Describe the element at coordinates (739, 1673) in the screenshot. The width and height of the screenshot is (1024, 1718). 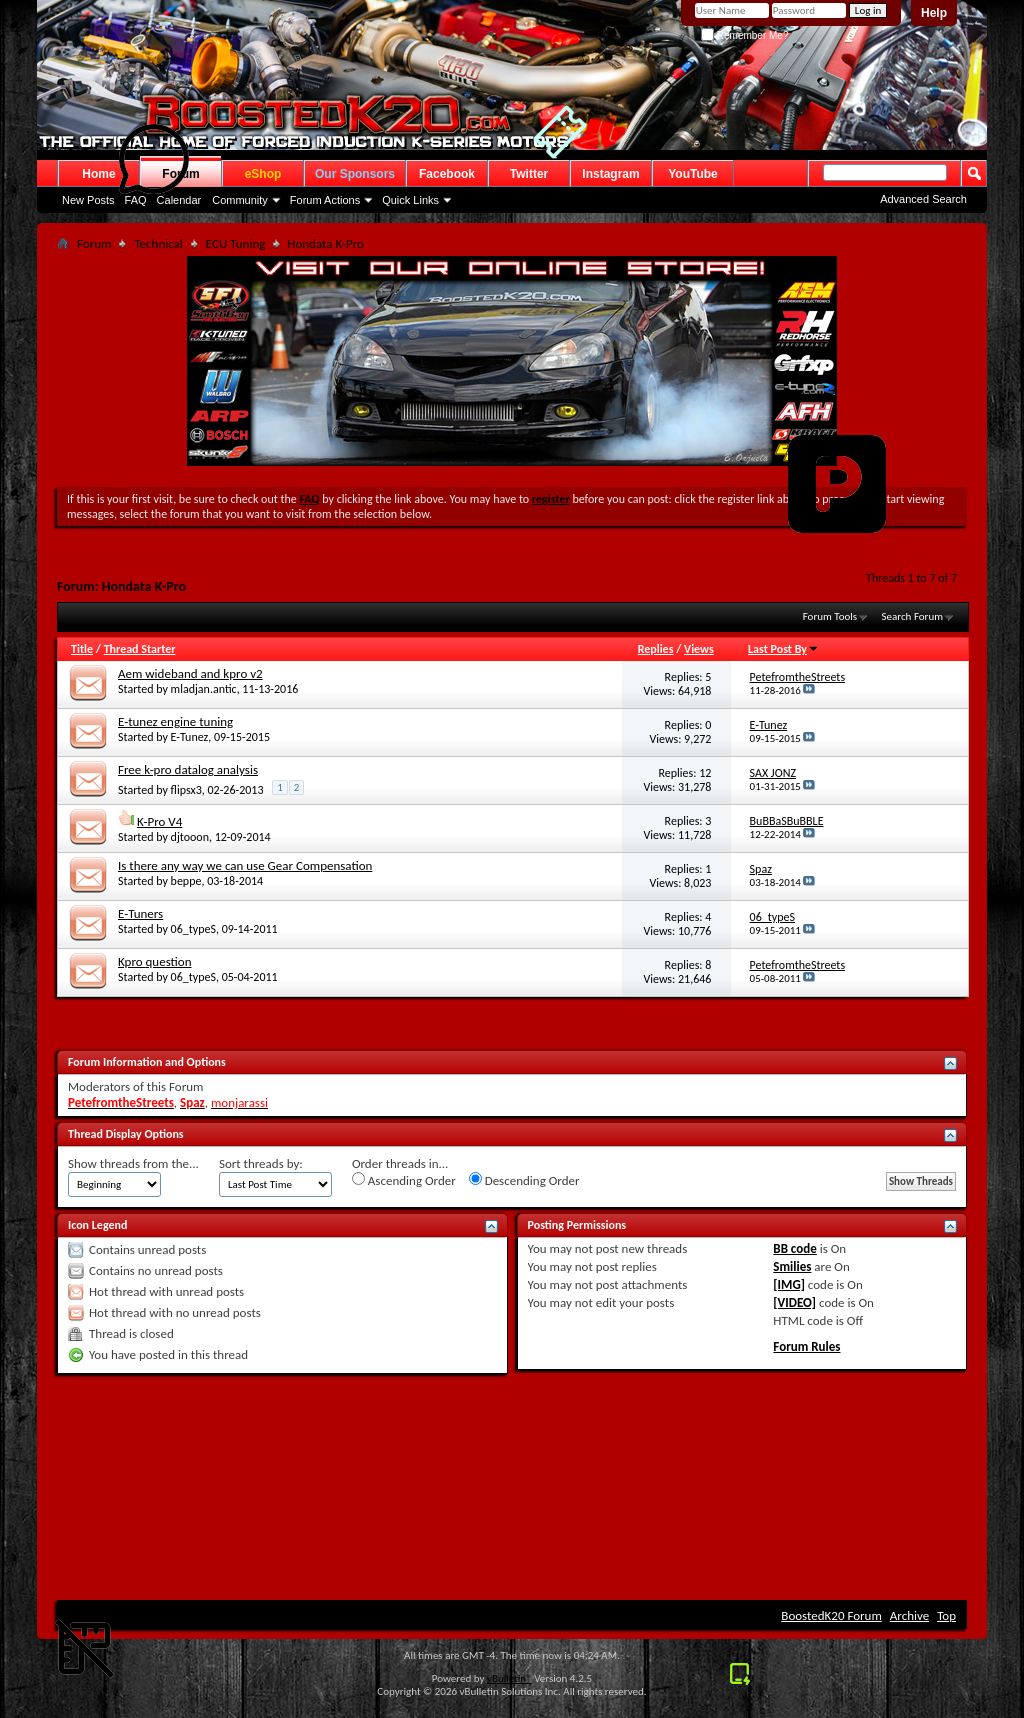
I see `iPad charging status` at that location.